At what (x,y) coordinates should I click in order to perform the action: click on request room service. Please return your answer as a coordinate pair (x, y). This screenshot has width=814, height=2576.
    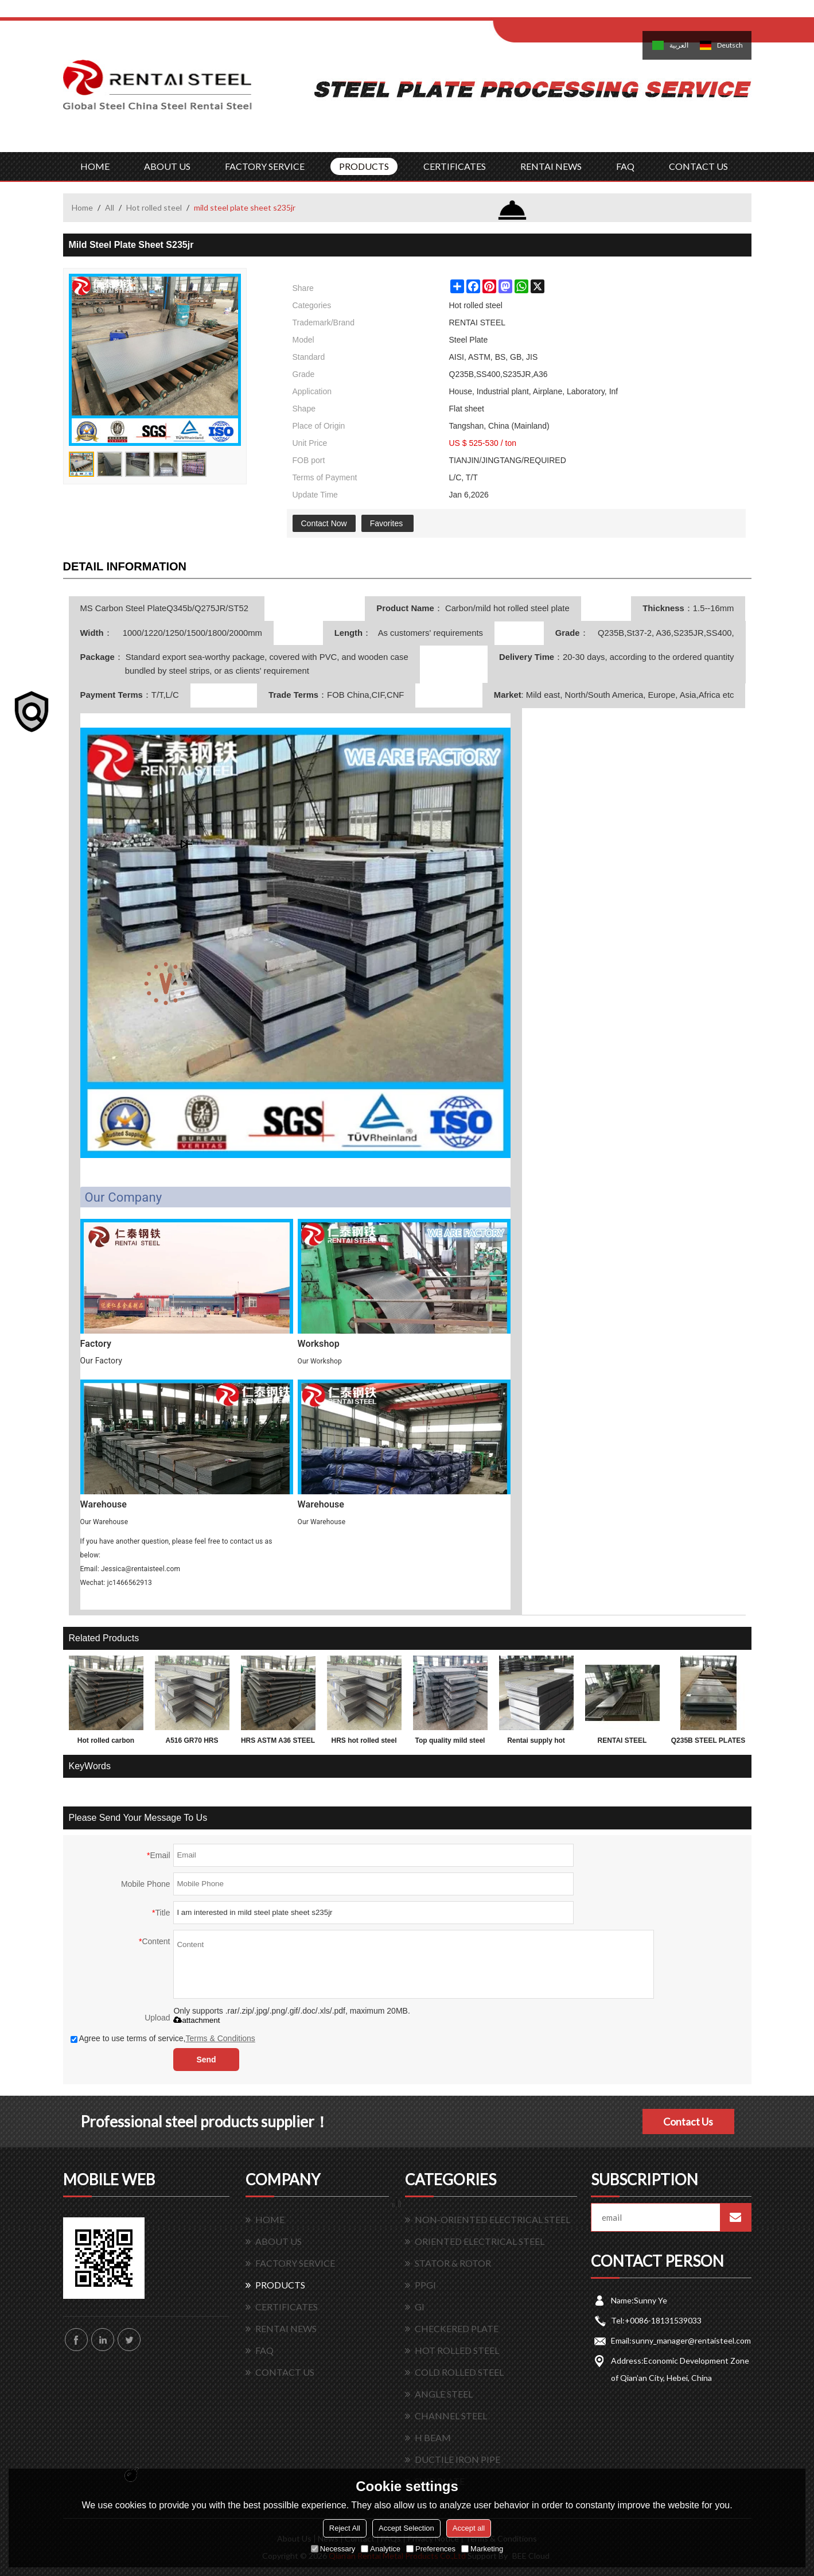
    Looking at the image, I should click on (512, 210).